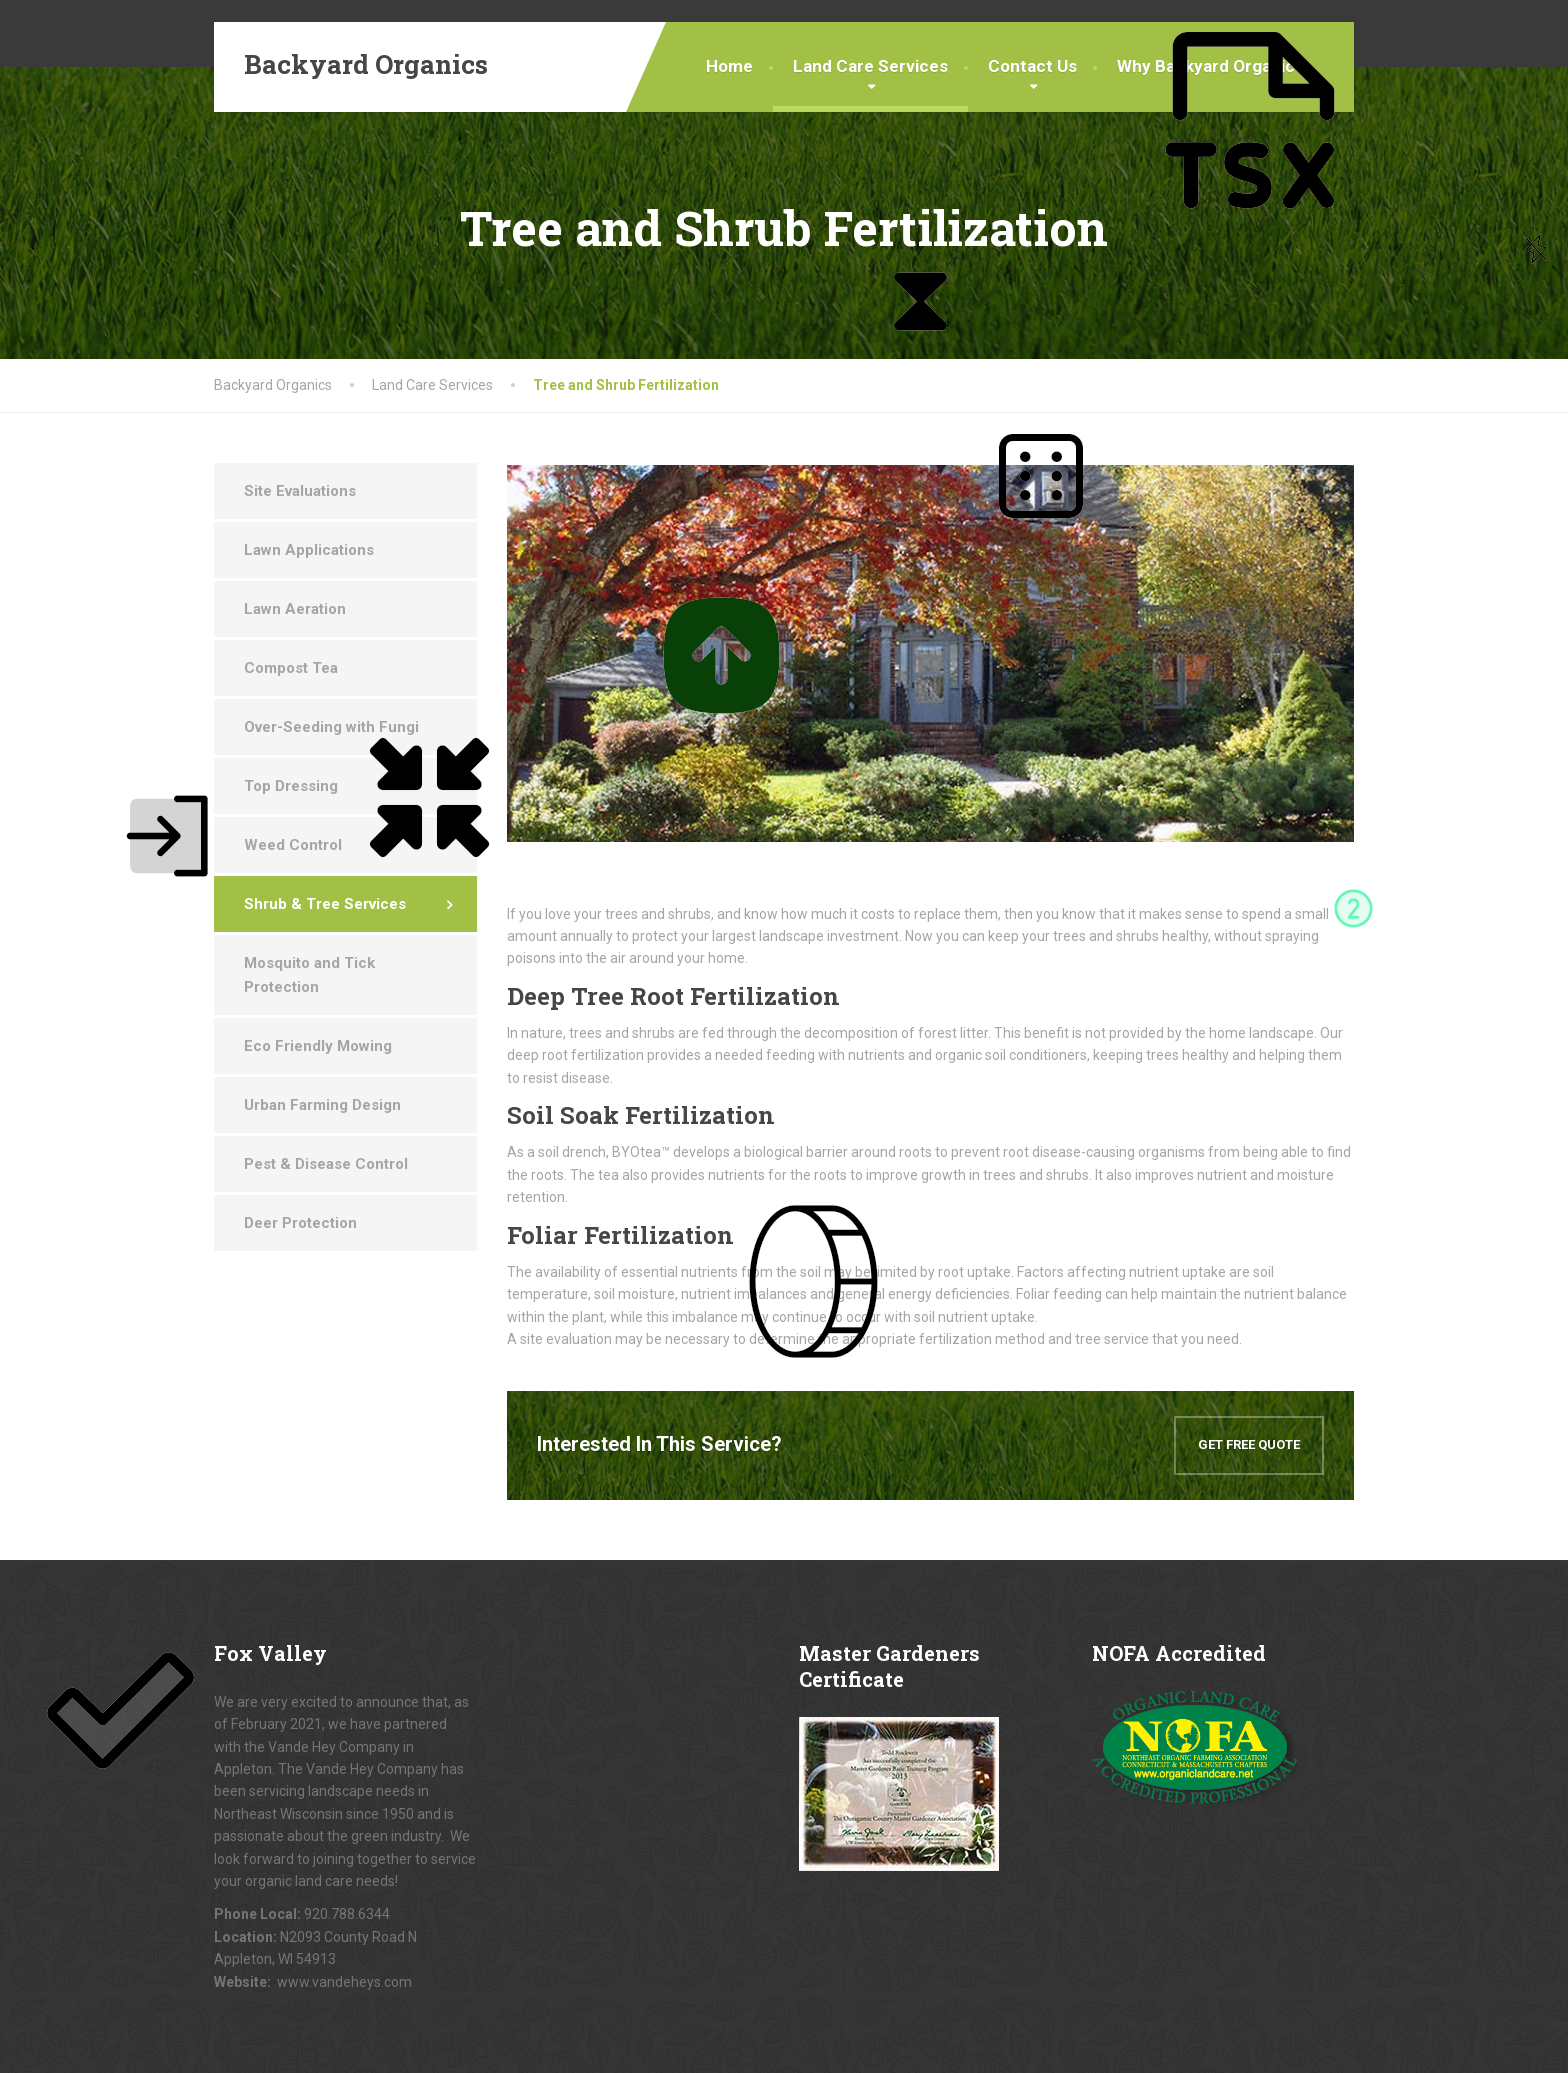 The image size is (1568, 2073). What do you see at coordinates (174, 836) in the screenshot?
I see `sign in to your account` at bounding box center [174, 836].